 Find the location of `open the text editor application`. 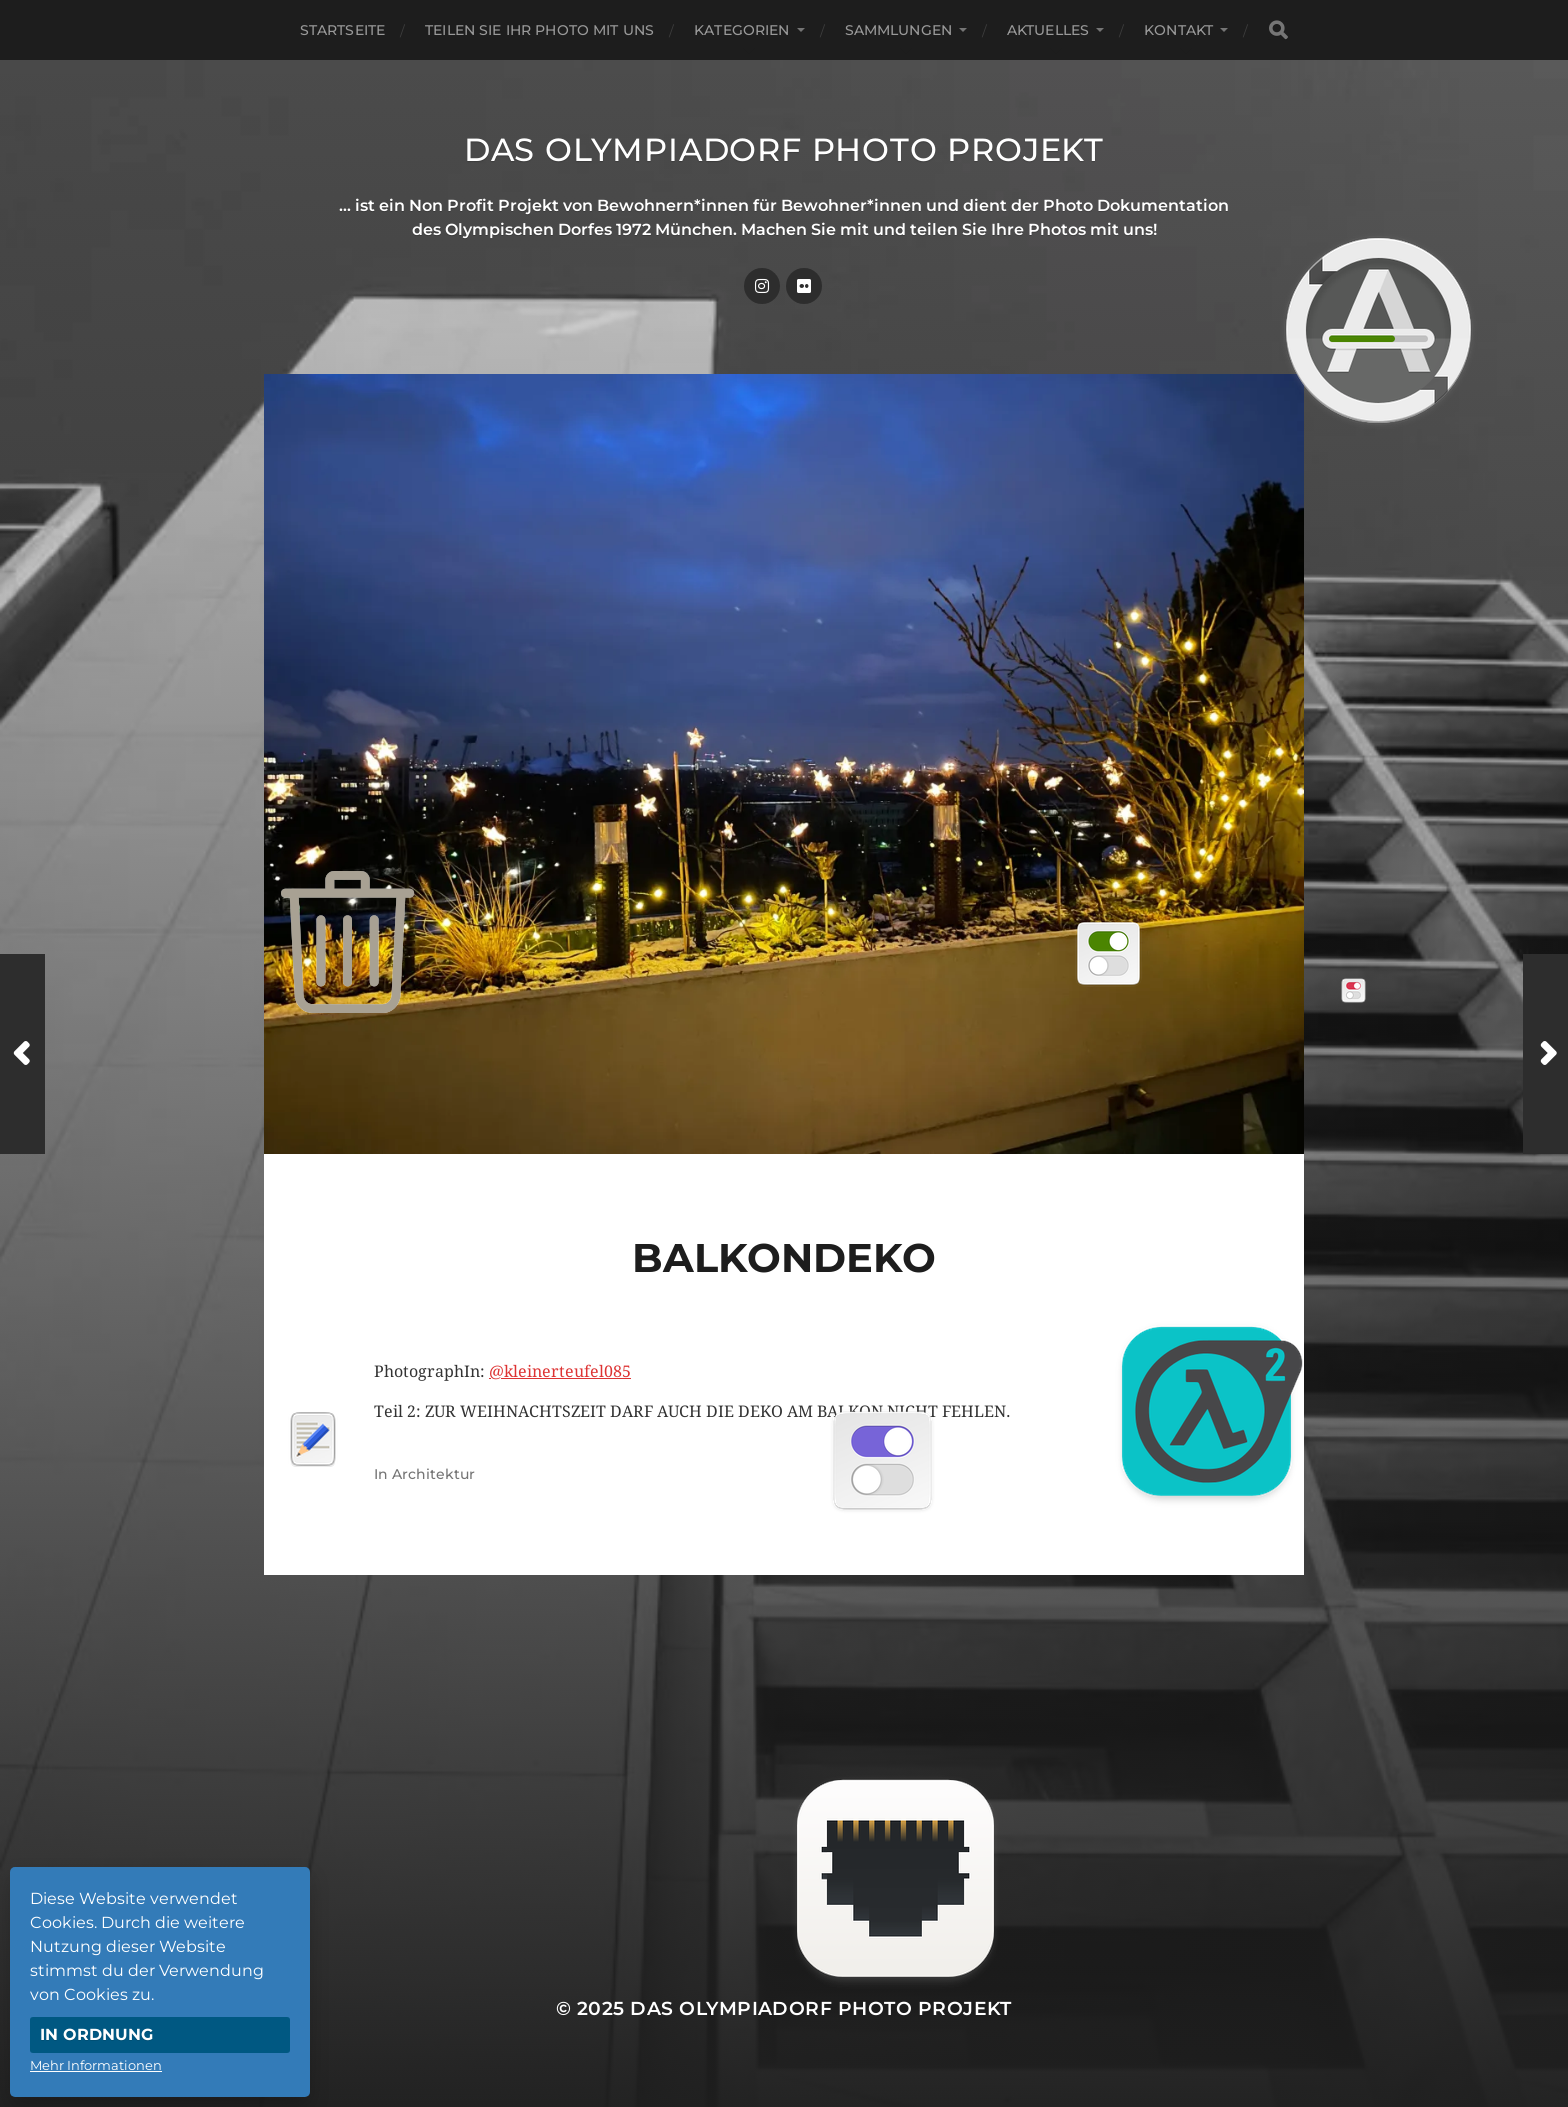

open the text editor application is located at coordinates (313, 1439).